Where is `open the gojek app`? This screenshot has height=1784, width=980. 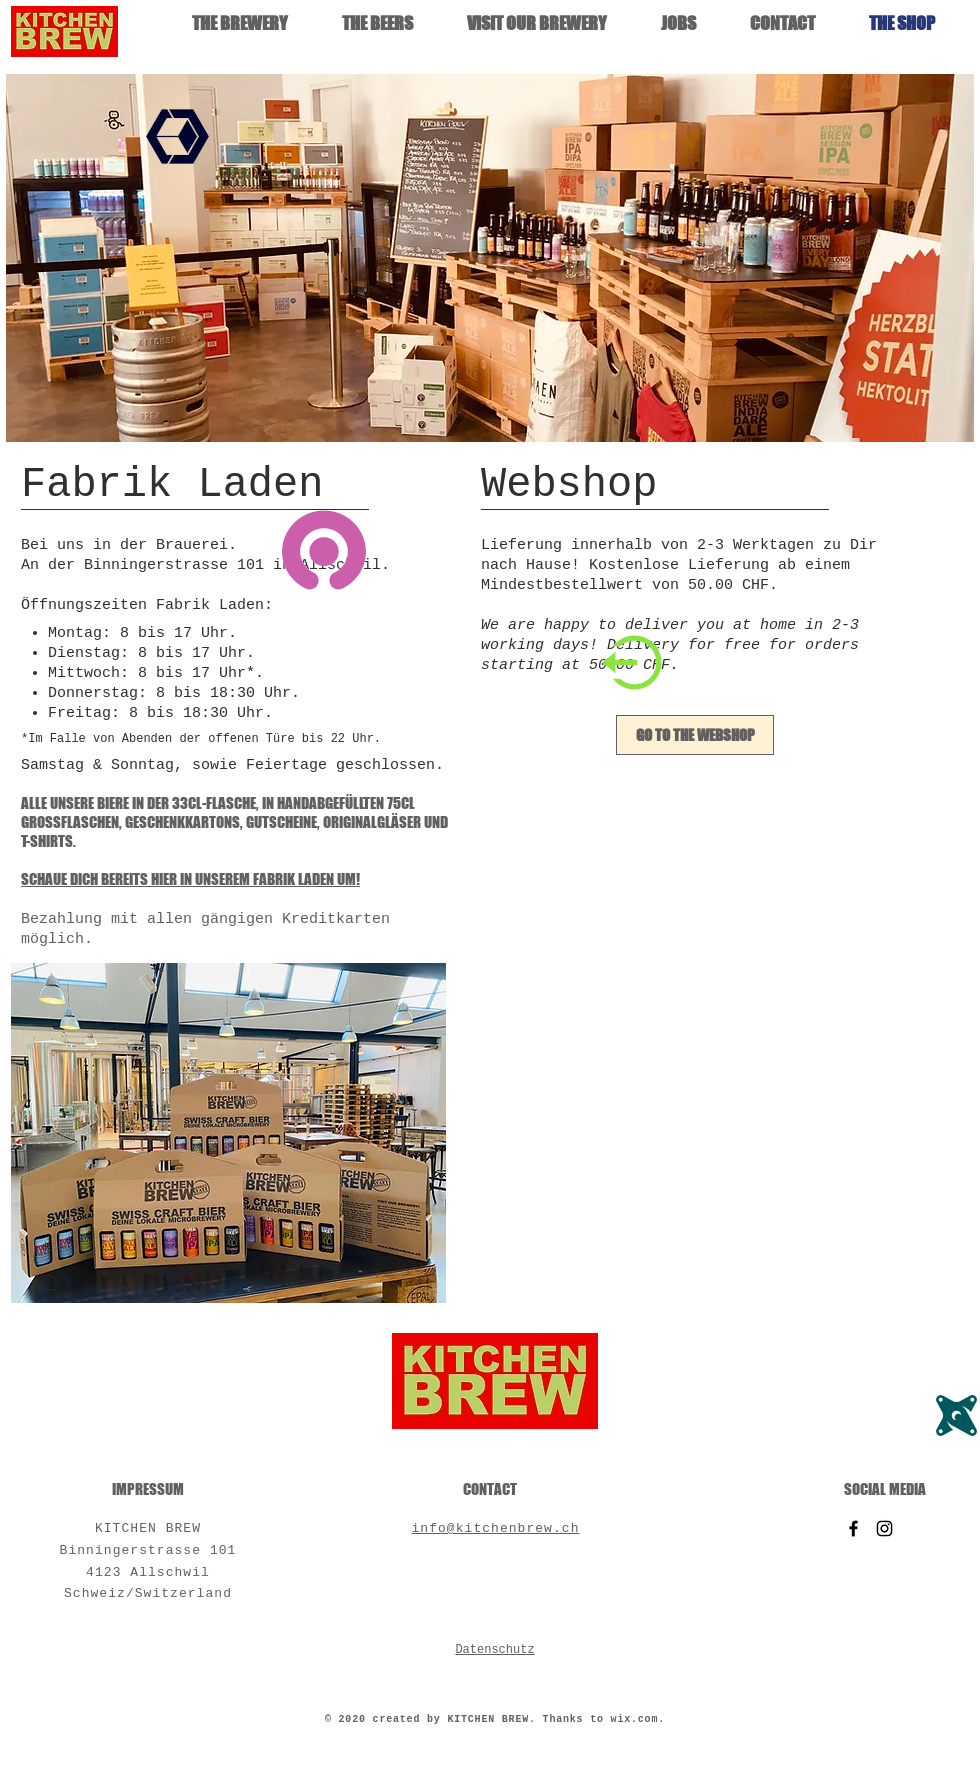
open the gojek app is located at coordinates (324, 550).